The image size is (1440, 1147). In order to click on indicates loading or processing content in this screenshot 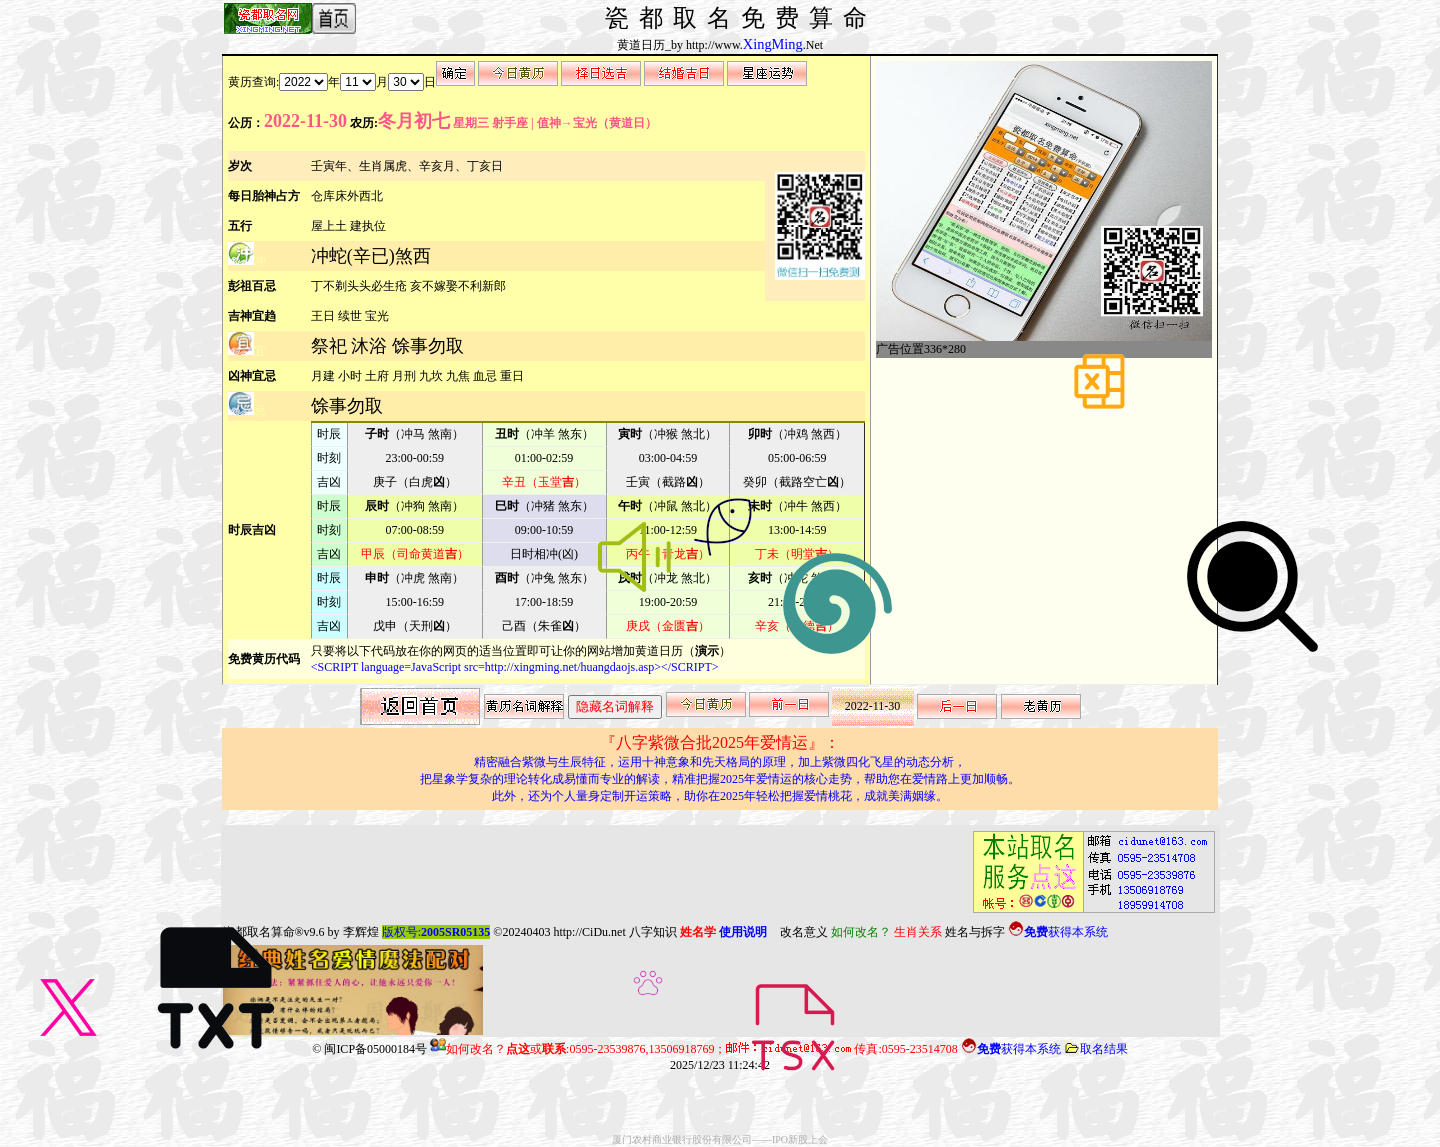, I will do `click(831, 601)`.